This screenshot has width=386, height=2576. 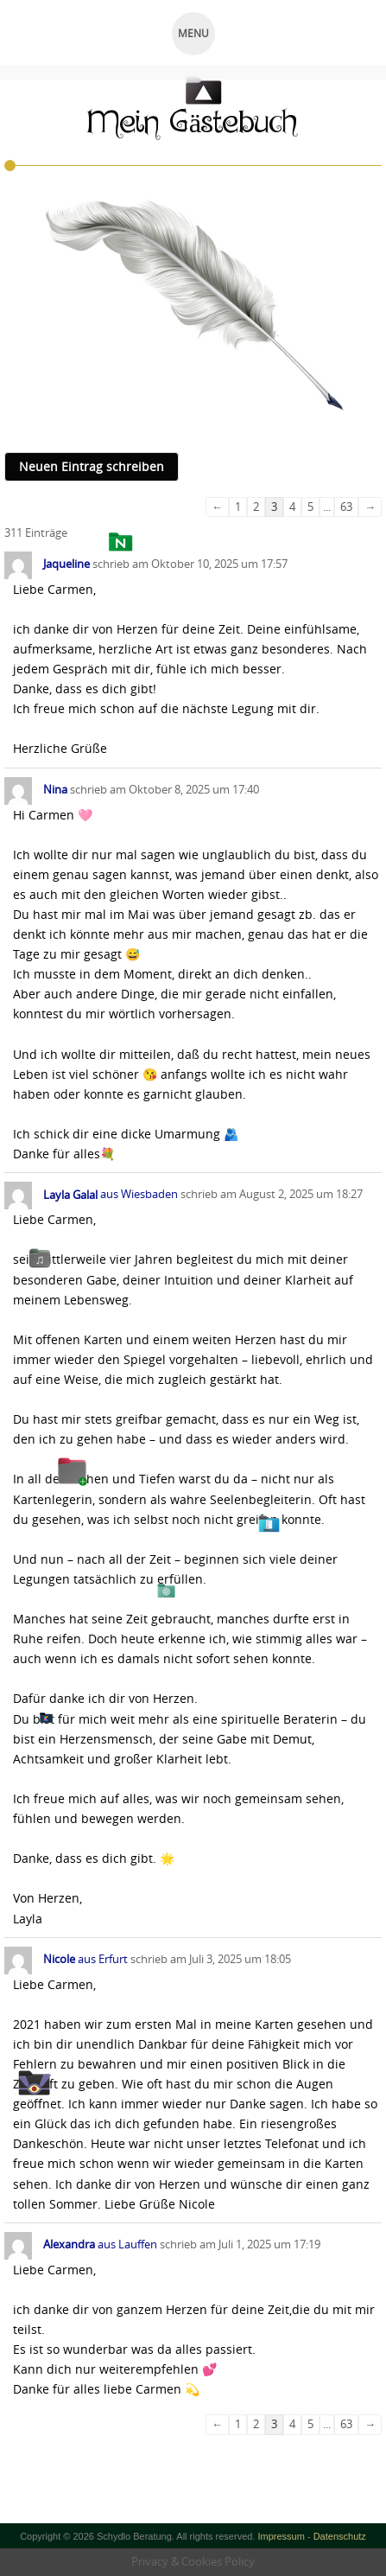 I want to click on open folder containing Pokémon-style game files, so click(x=34, y=2083).